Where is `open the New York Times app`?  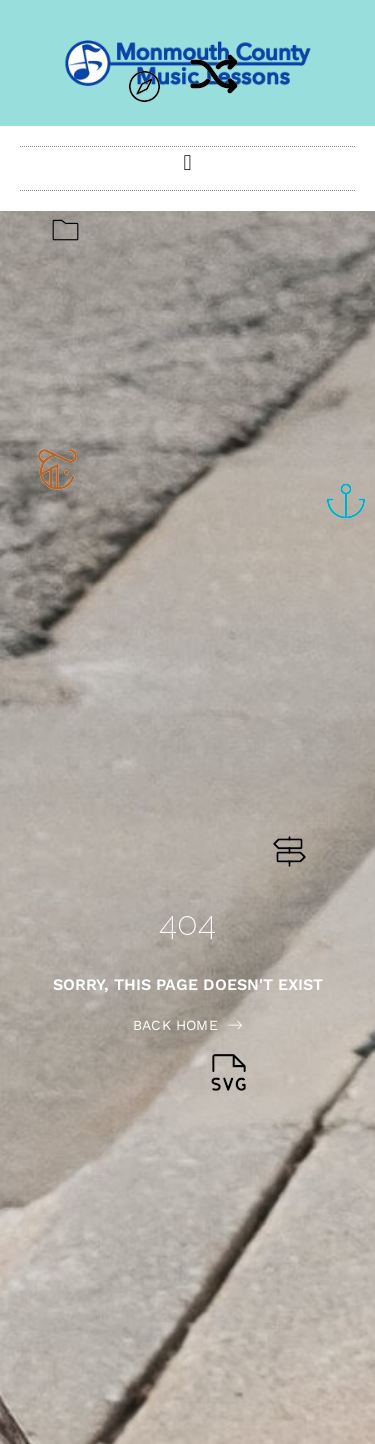 open the New York Times app is located at coordinates (57, 468).